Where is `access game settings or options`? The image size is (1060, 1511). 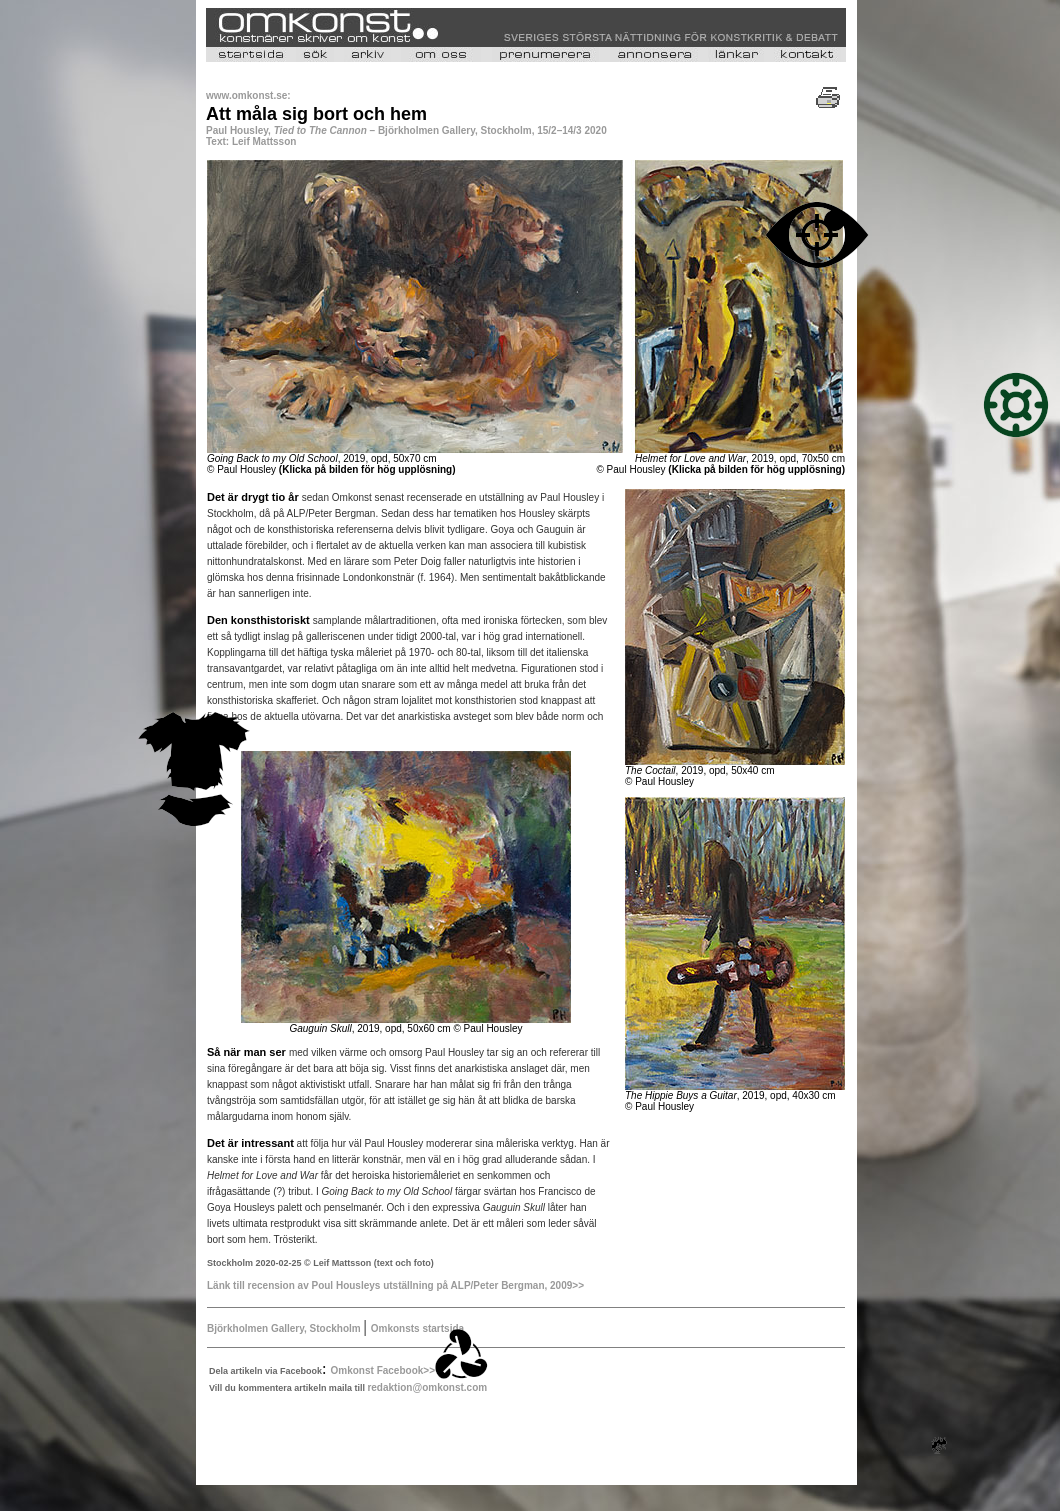 access game settings or options is located at coordinates (1016, 405).